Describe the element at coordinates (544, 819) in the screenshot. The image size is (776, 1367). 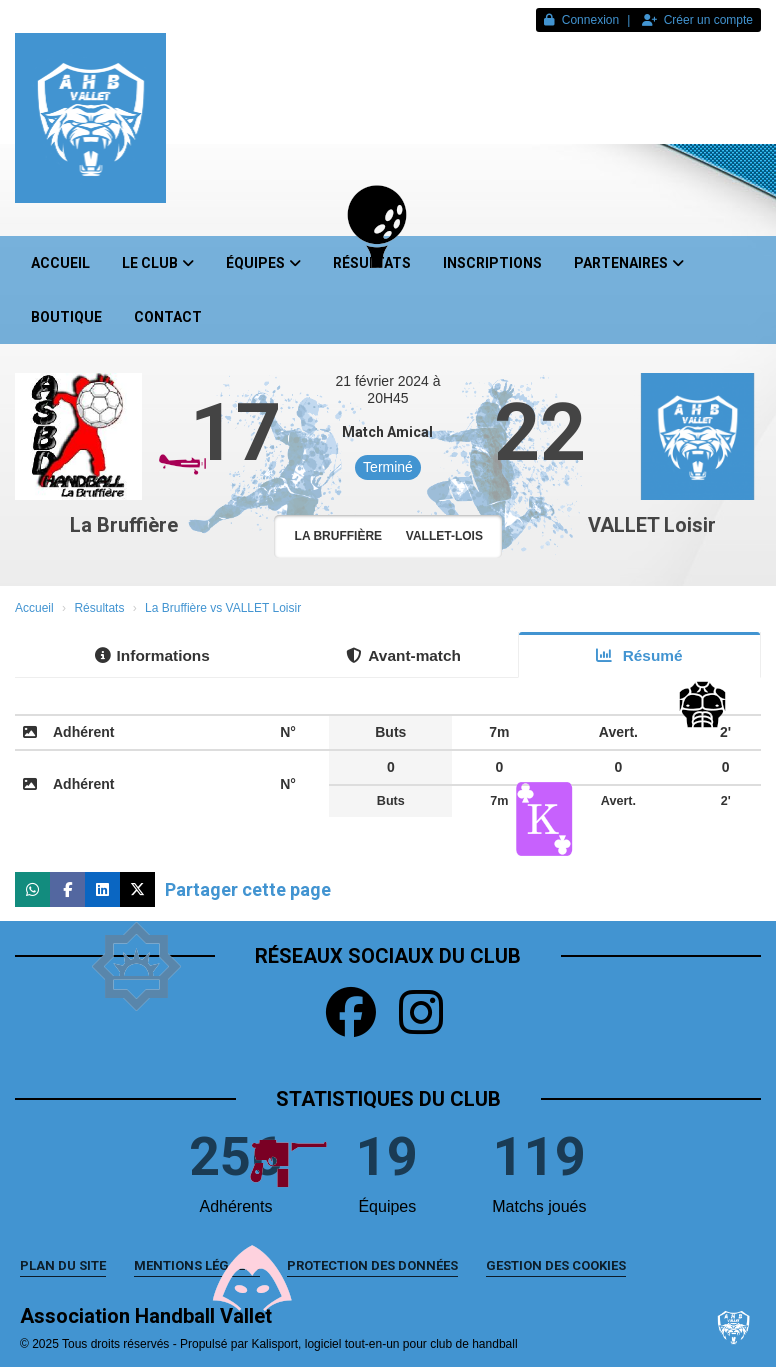
I see `king of clubs playing card` at that location.